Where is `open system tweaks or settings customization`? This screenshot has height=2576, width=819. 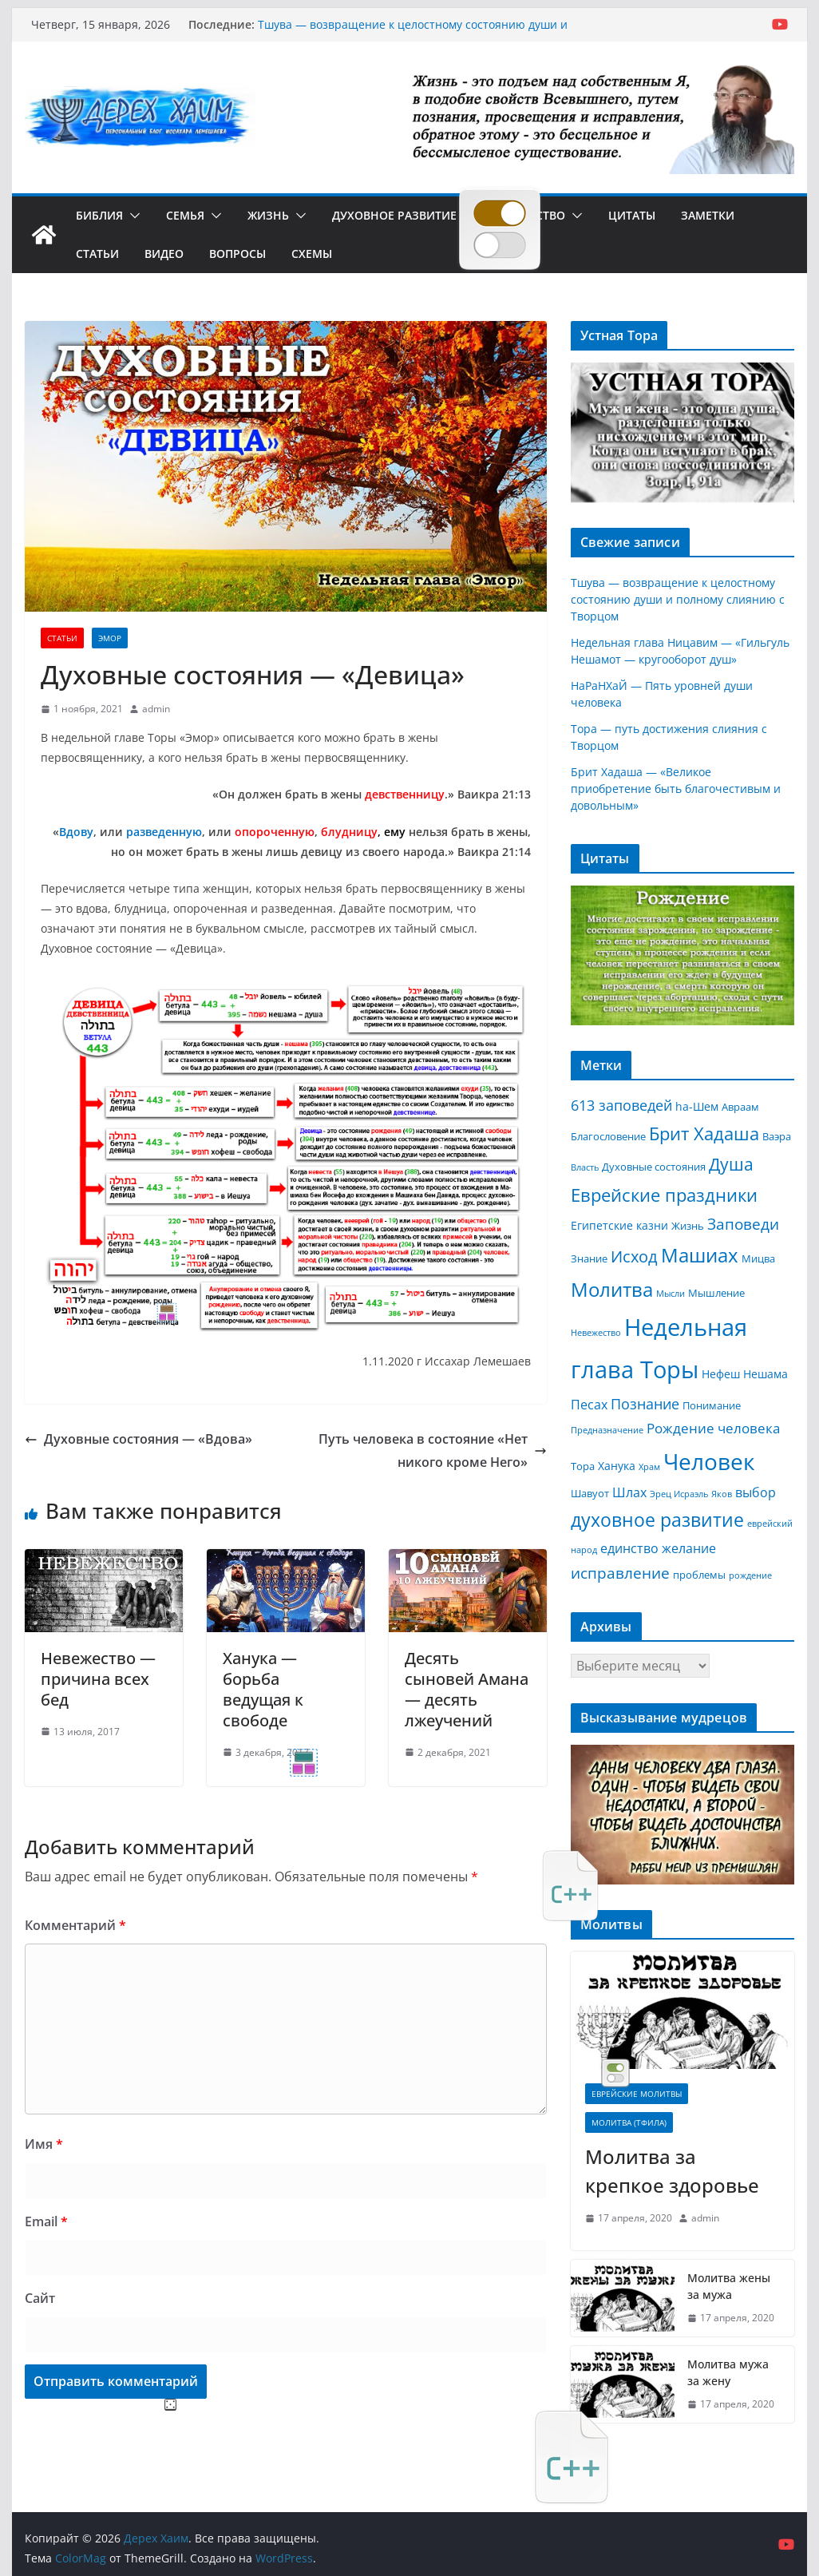 open system tweaks or settings customization is located at coordinates (500, 229).